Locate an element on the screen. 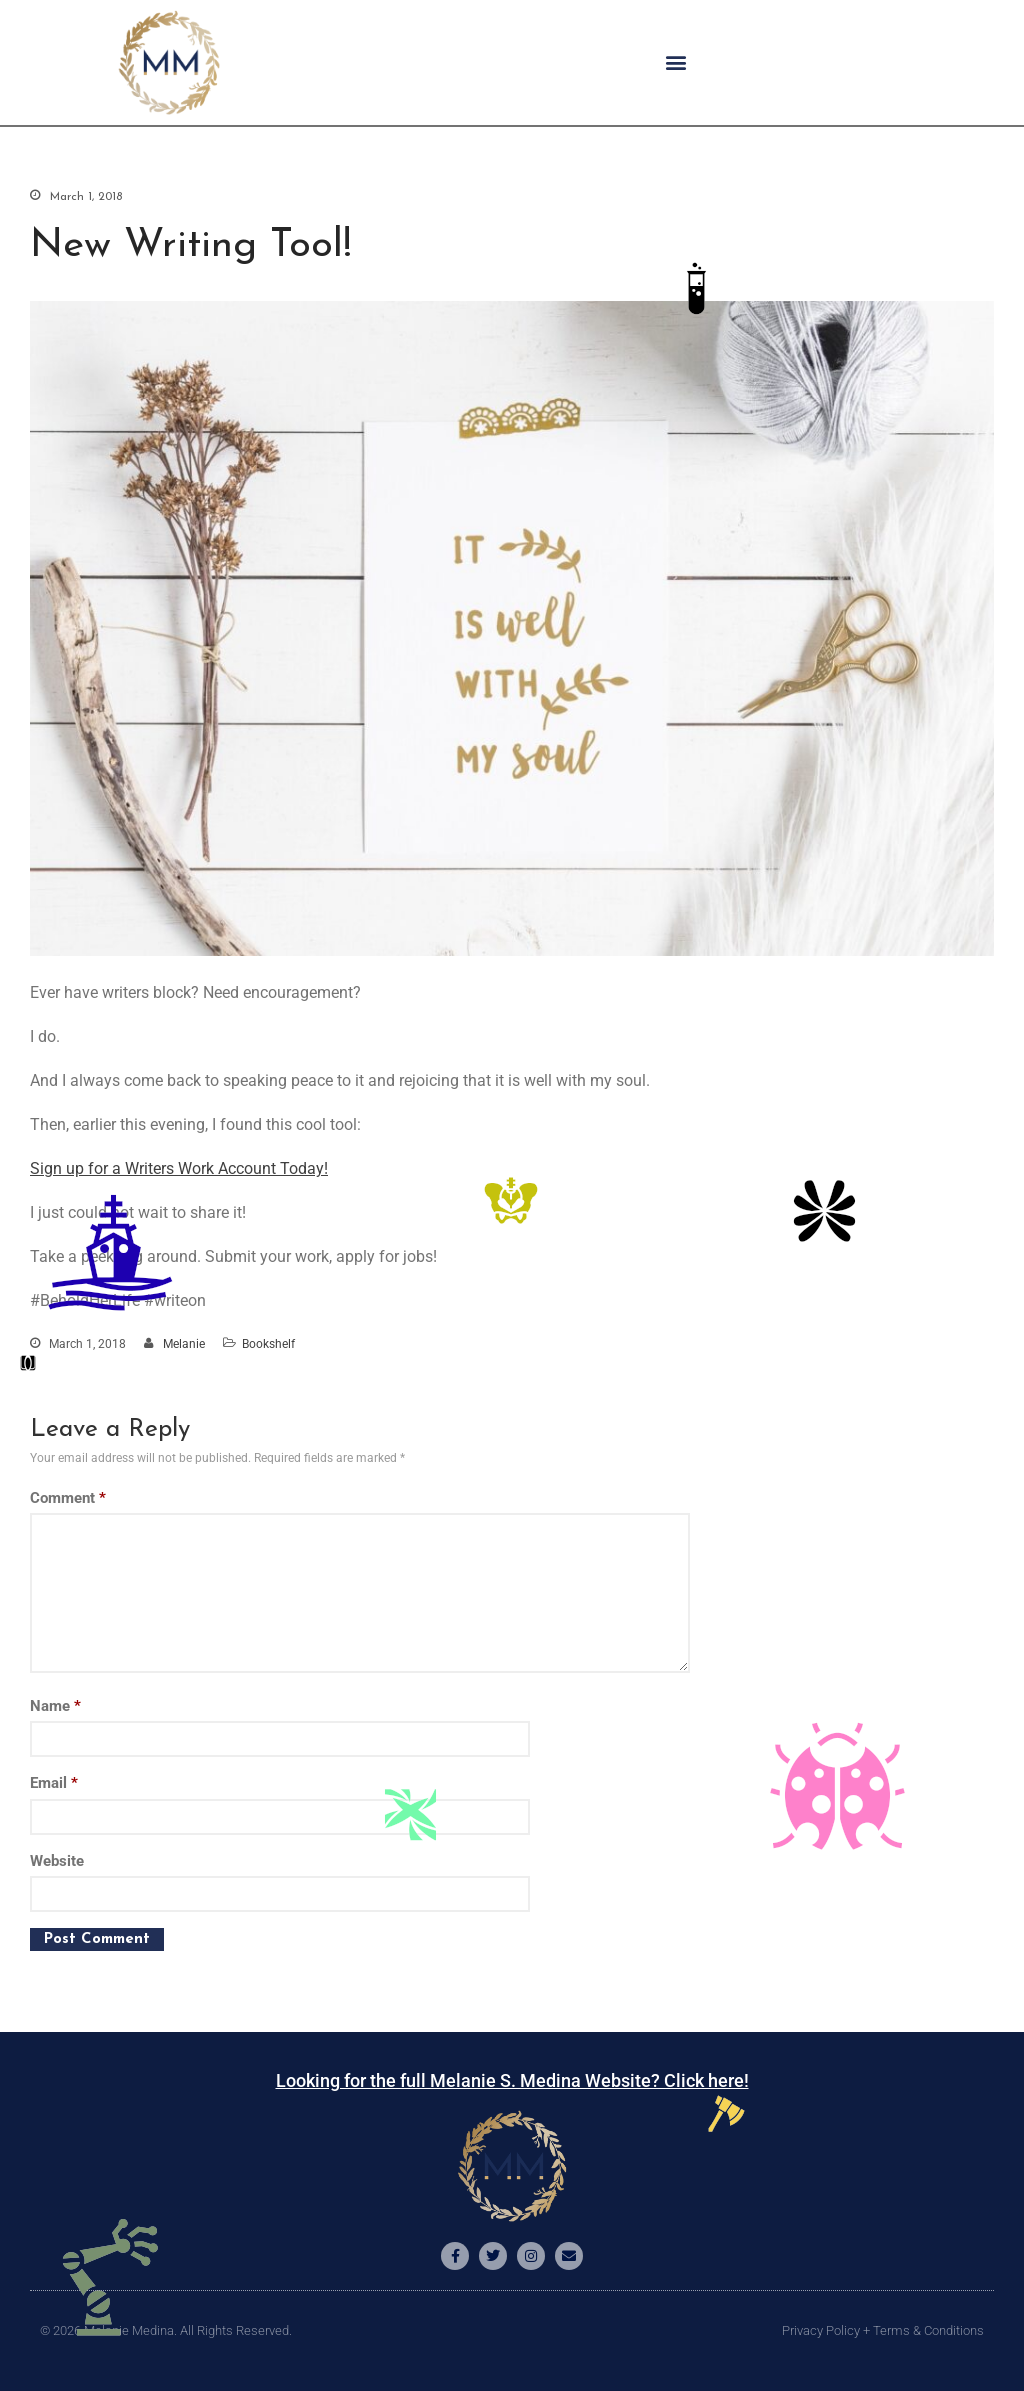  decorative design element or placeholder graphic is located at coordinates (28, 1363).